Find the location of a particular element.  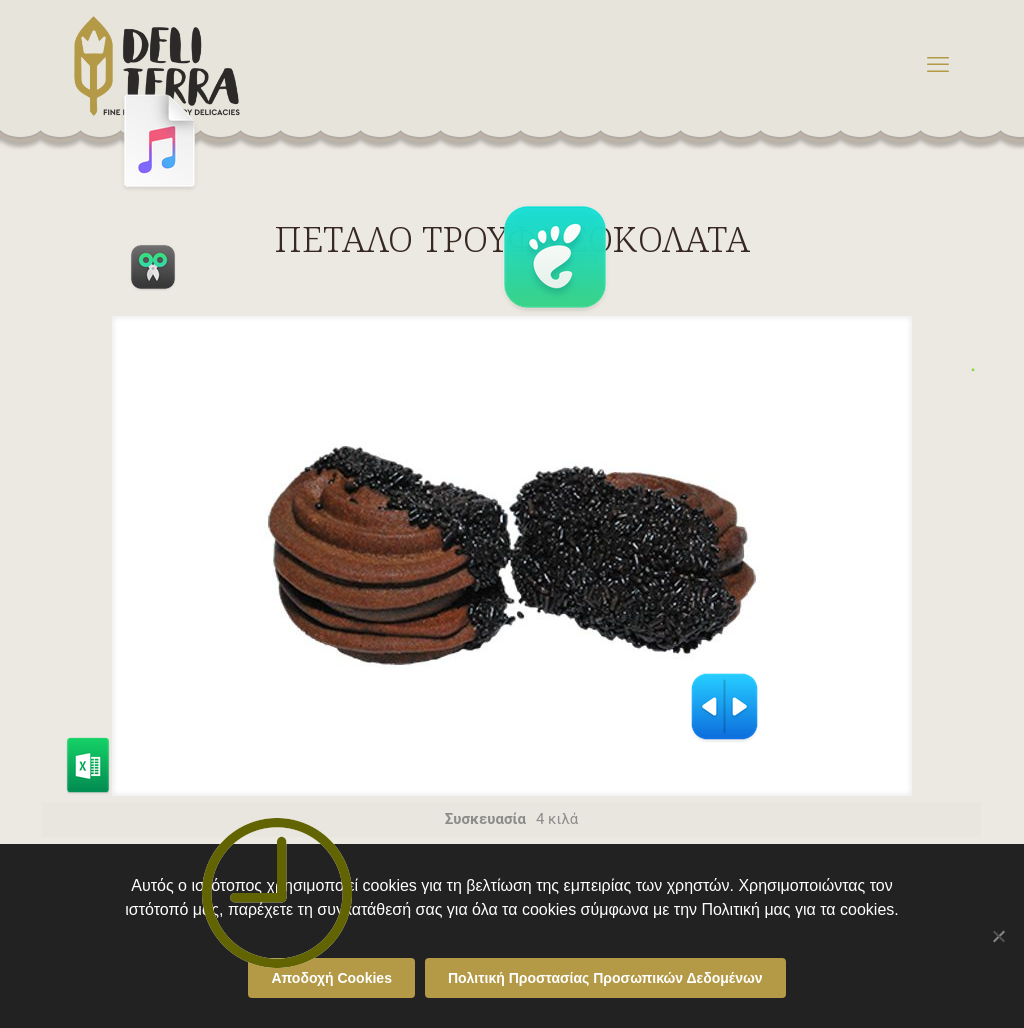

generic audio file icon is located at coordinates (159, 142).